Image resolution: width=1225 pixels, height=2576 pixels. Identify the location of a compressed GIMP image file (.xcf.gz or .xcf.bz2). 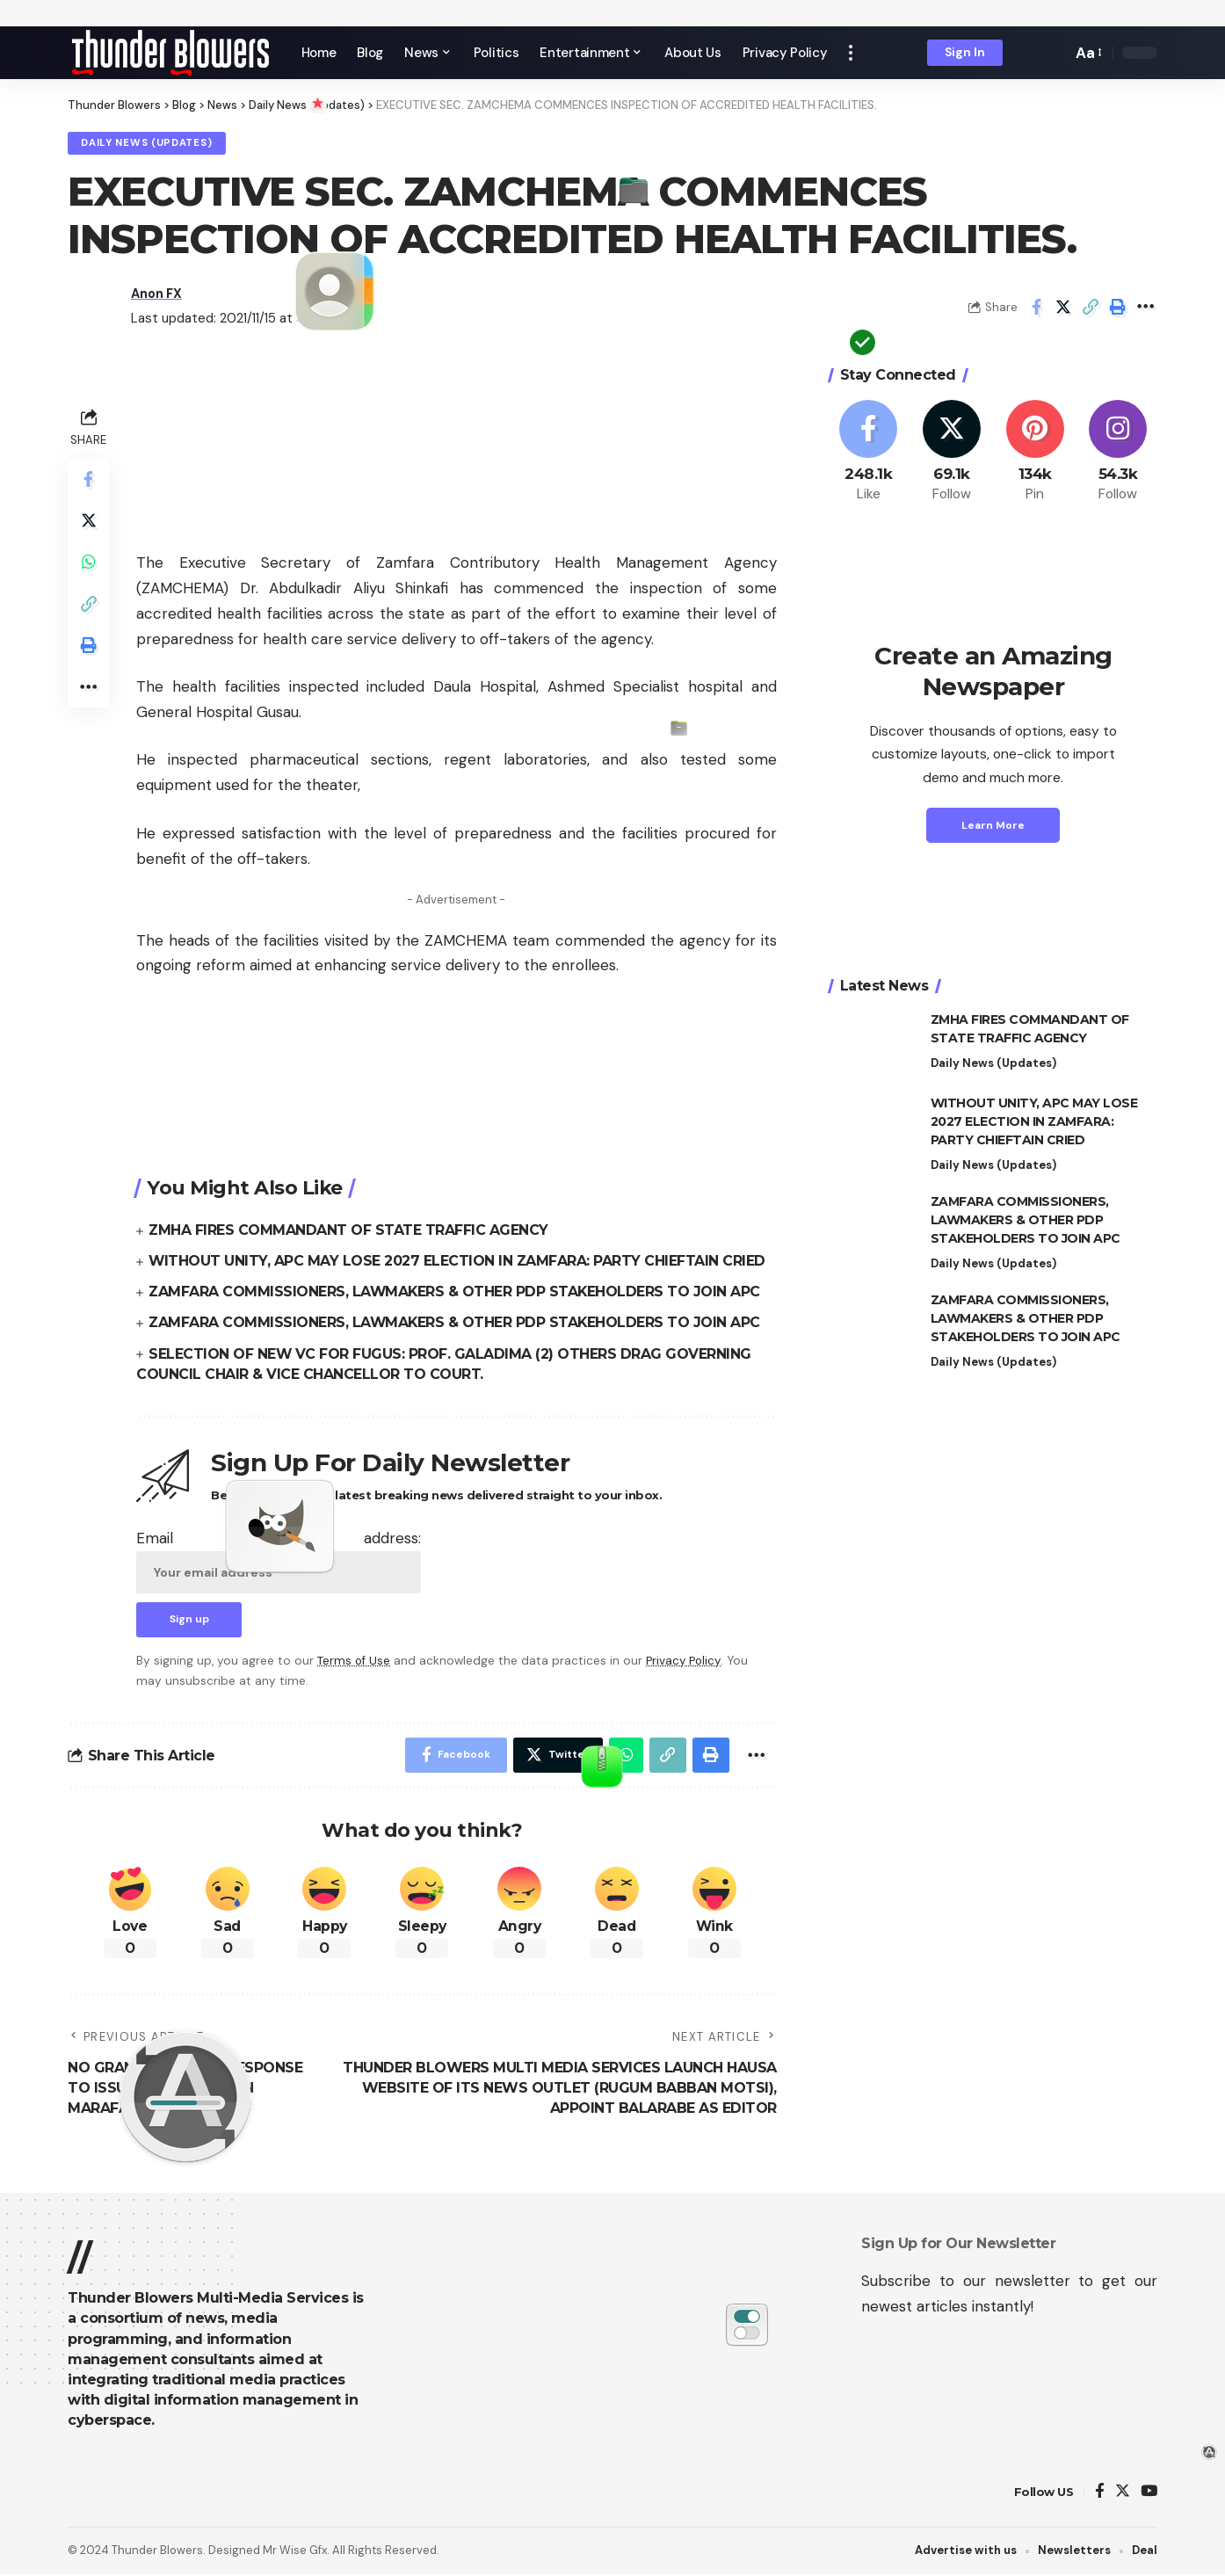
(279, 1522).